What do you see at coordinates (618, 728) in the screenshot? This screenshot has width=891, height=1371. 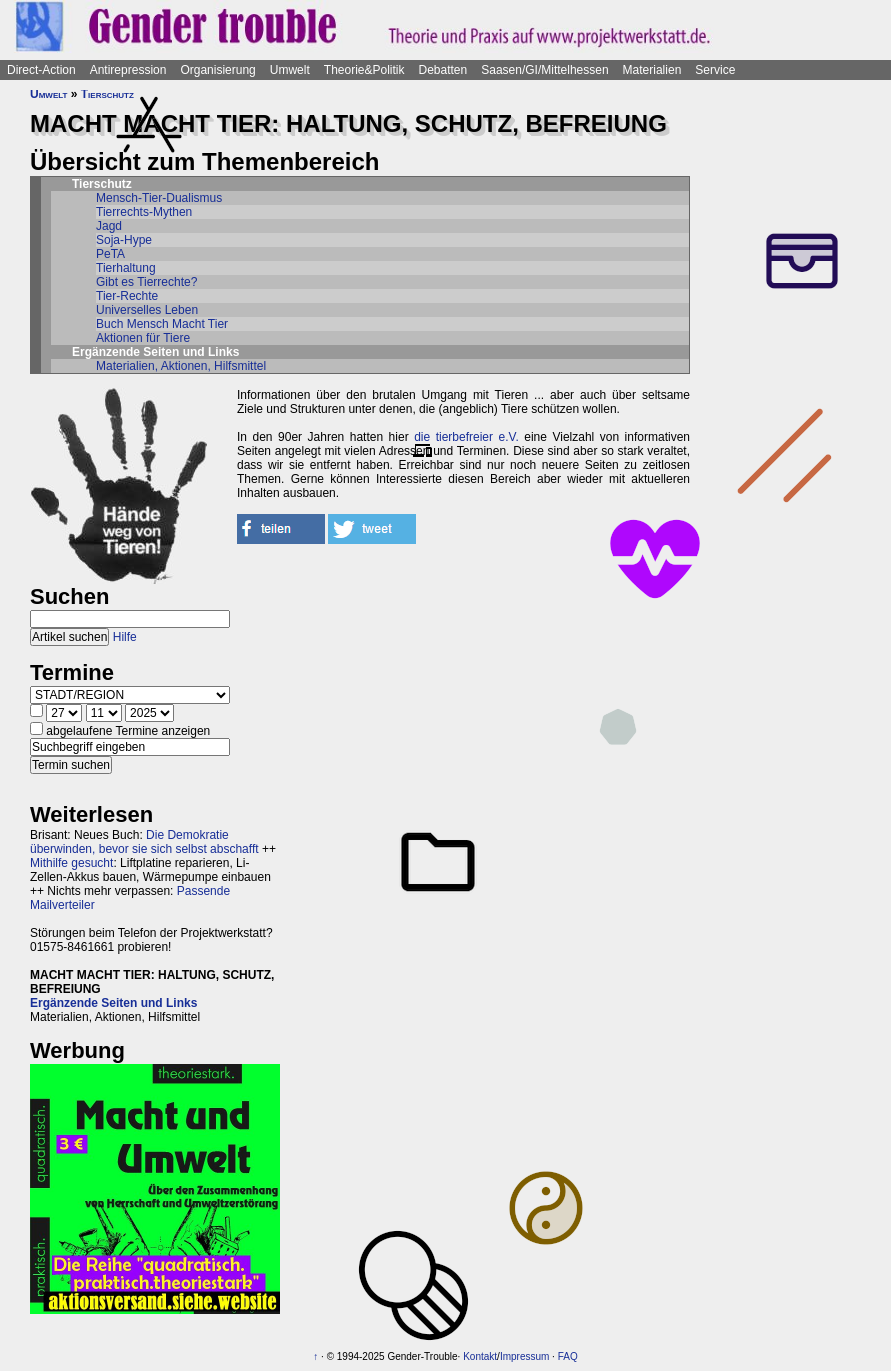 I see `a heptagon shape indicator` at bounding box center [618, 728].